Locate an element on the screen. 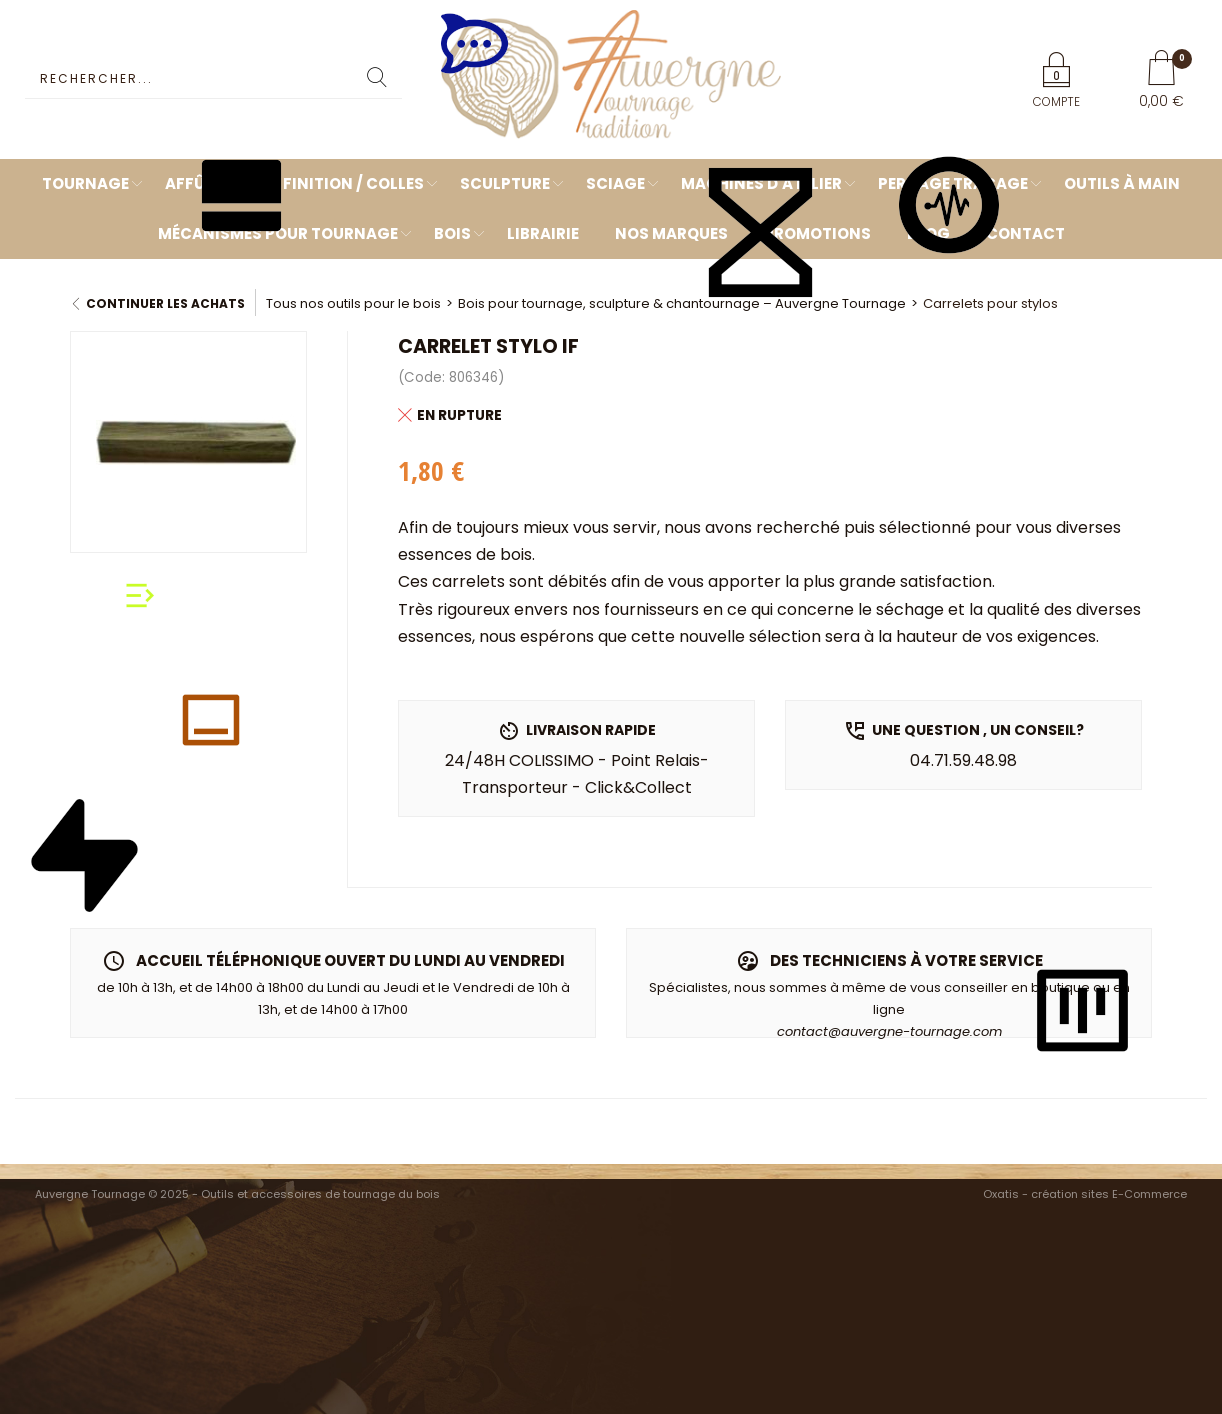  switch to bottom panel layout is located at coordinates (211, 720).